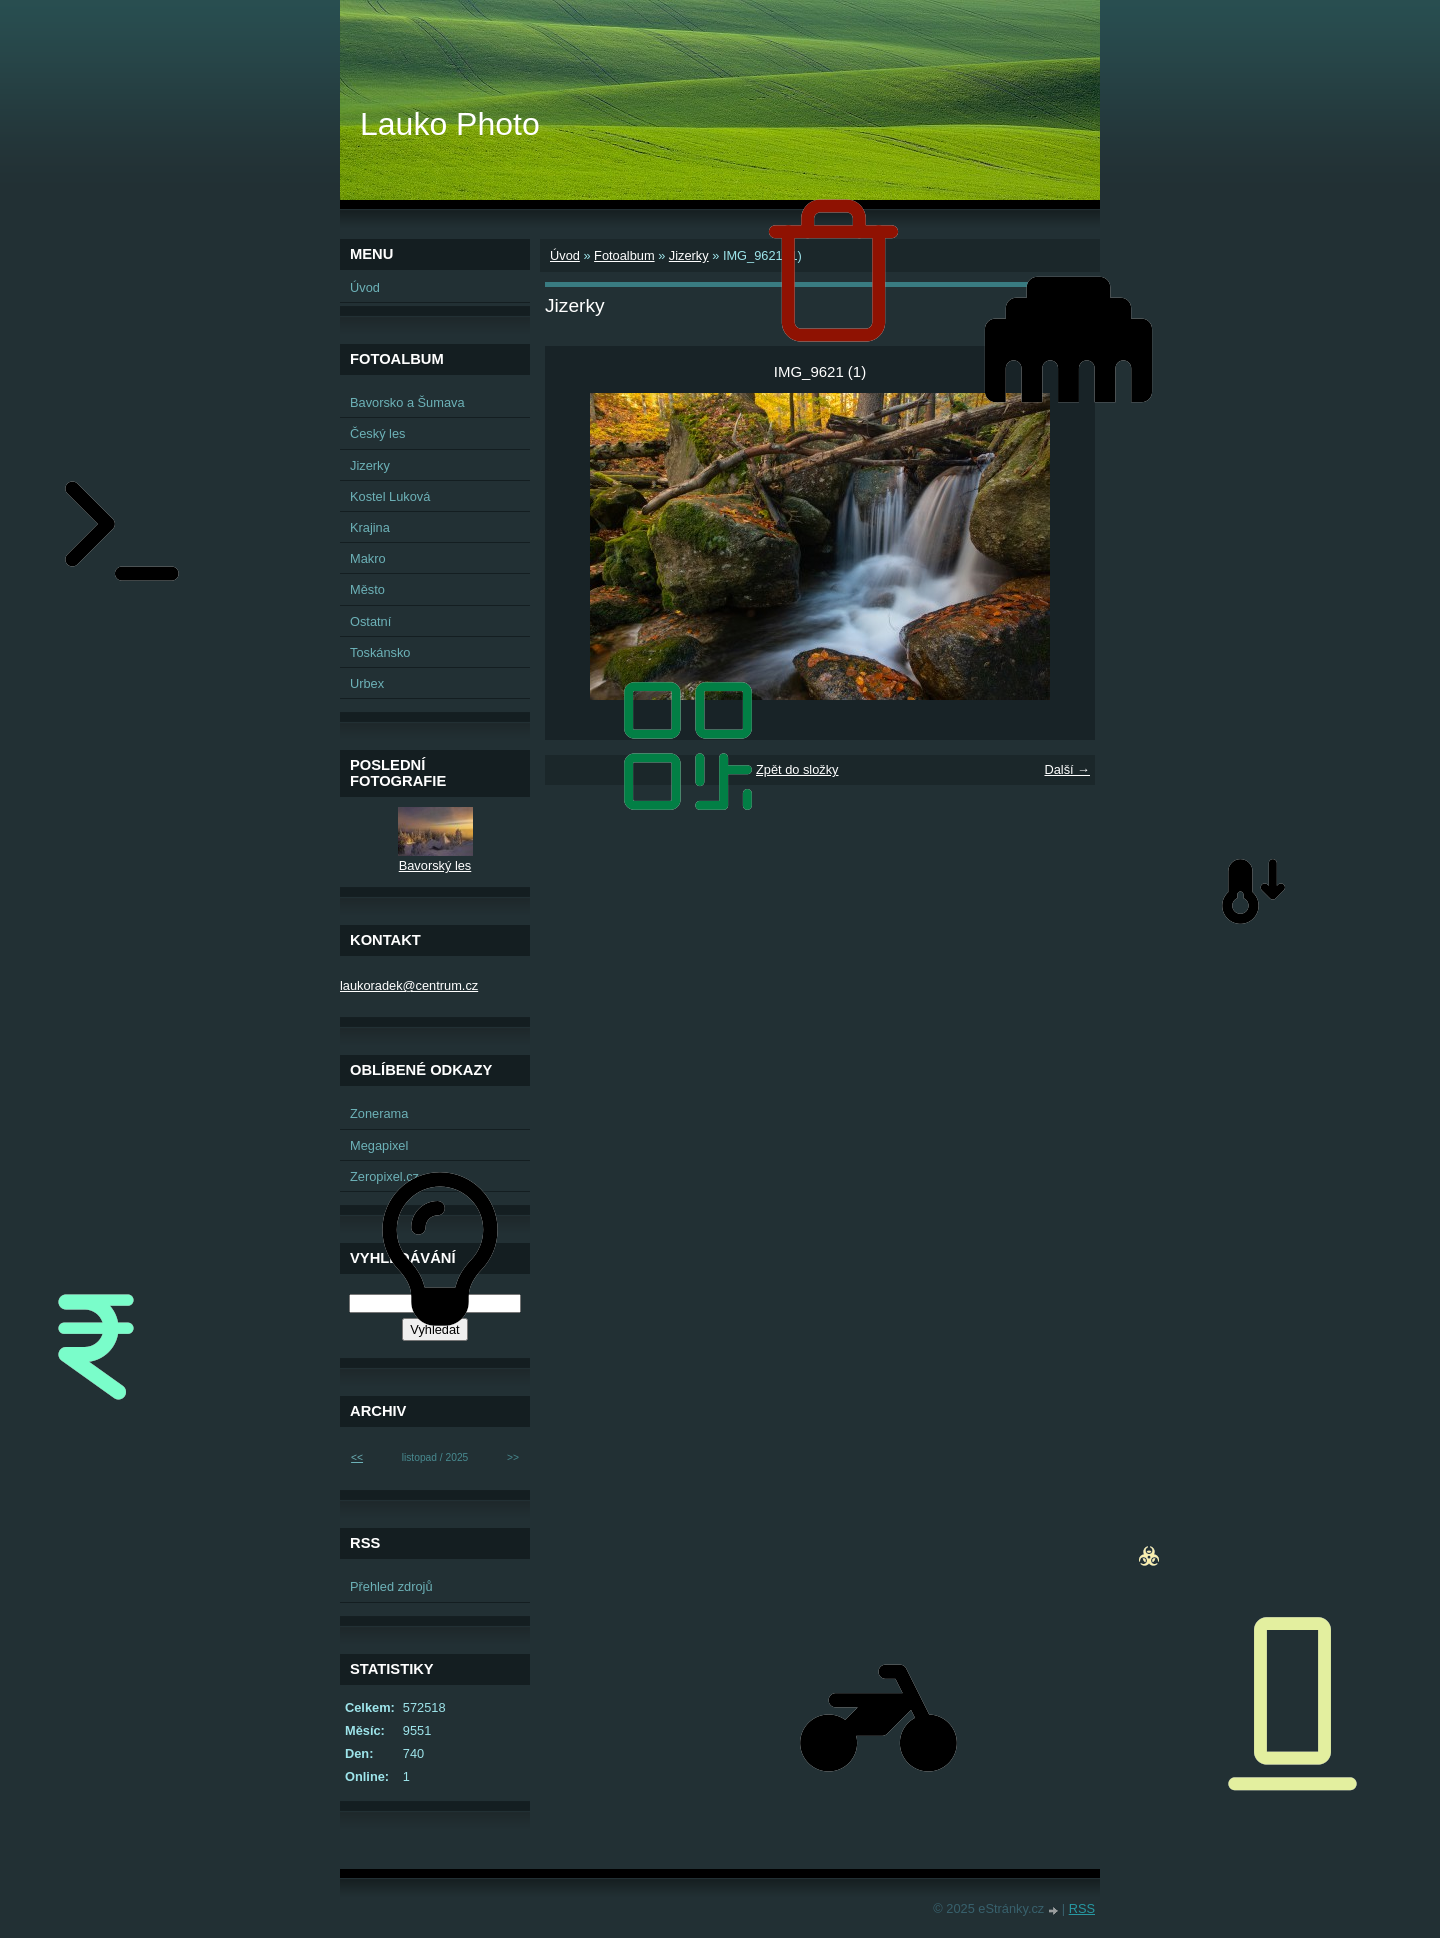 This screenshot has width=1440, height=1938. What do you see at coordinates (96, 1347) in the screenshot?
I see `indicates price or payment in Indian rupees` at bounding box center [96, 1347].